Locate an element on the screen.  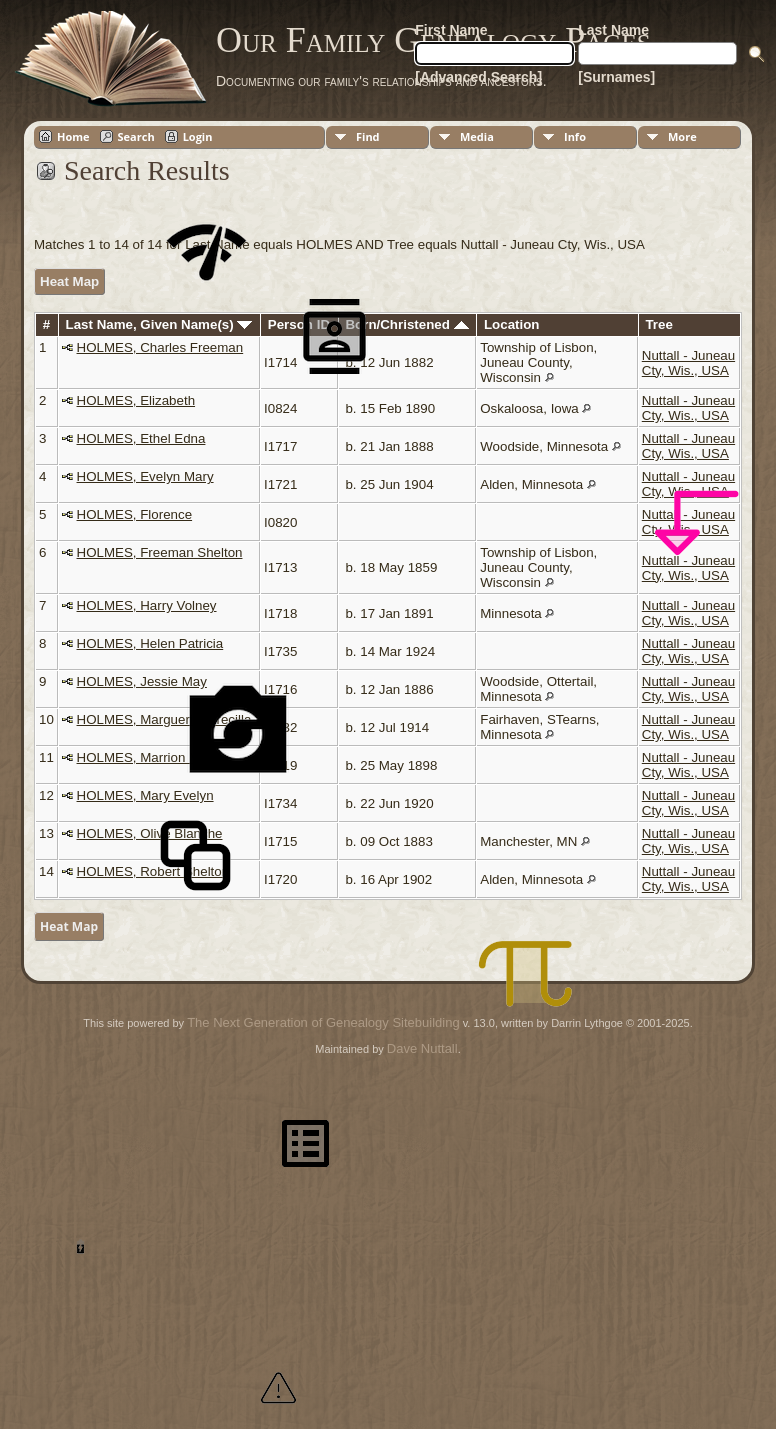
access mathematical or scientific calculator functions is located at coordinates (527, 972).